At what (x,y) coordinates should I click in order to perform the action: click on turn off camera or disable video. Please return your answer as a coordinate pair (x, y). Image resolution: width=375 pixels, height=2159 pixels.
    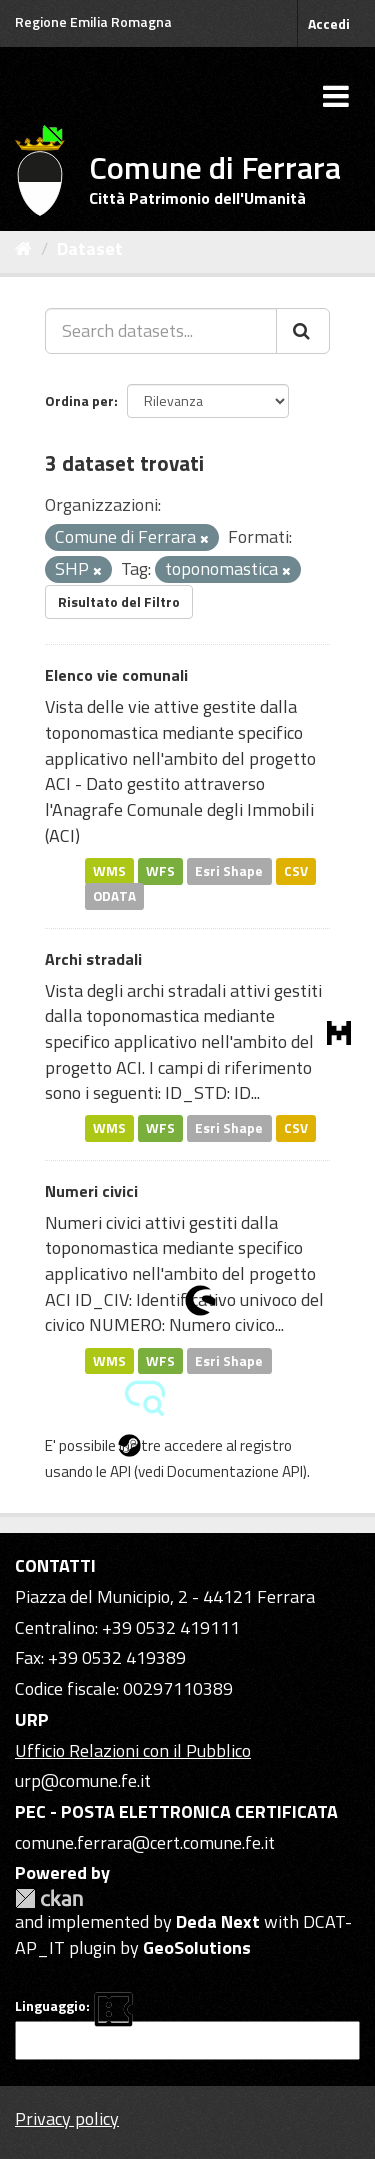
    Looking at the image, I should click on (52, 134).